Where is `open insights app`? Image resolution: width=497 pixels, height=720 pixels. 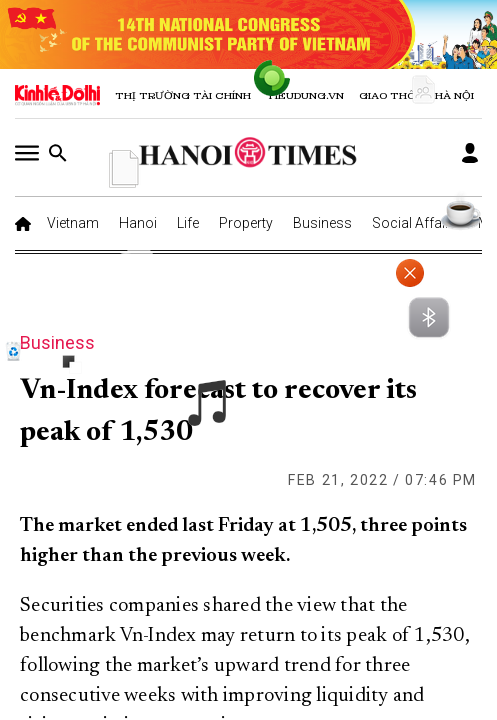
open insights app is located at coordinates (272, 78).